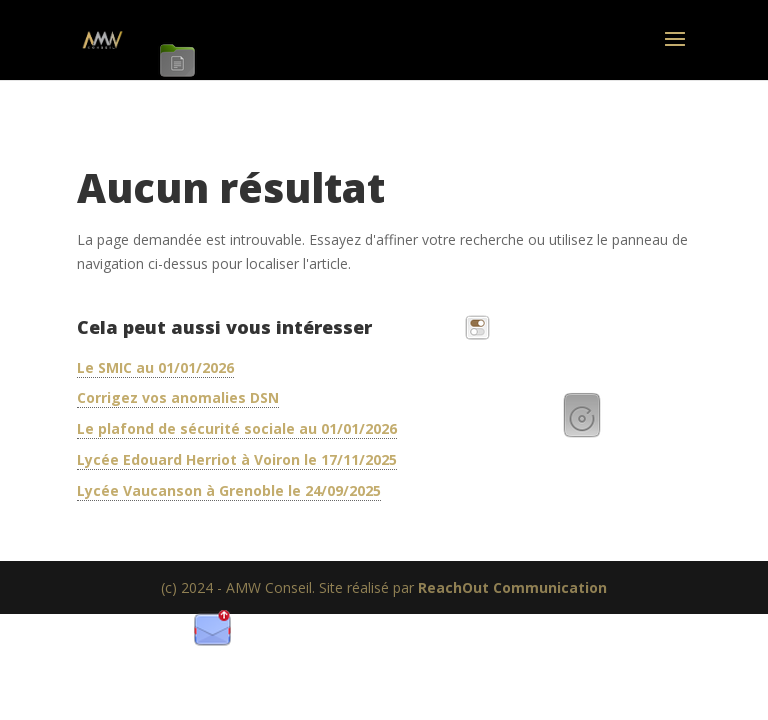 This screenshot has width=768, height=720. What do you see at coordinates (212, 629) in the screenshot?
I see `send an email or message` at bounding box center [212, 629].